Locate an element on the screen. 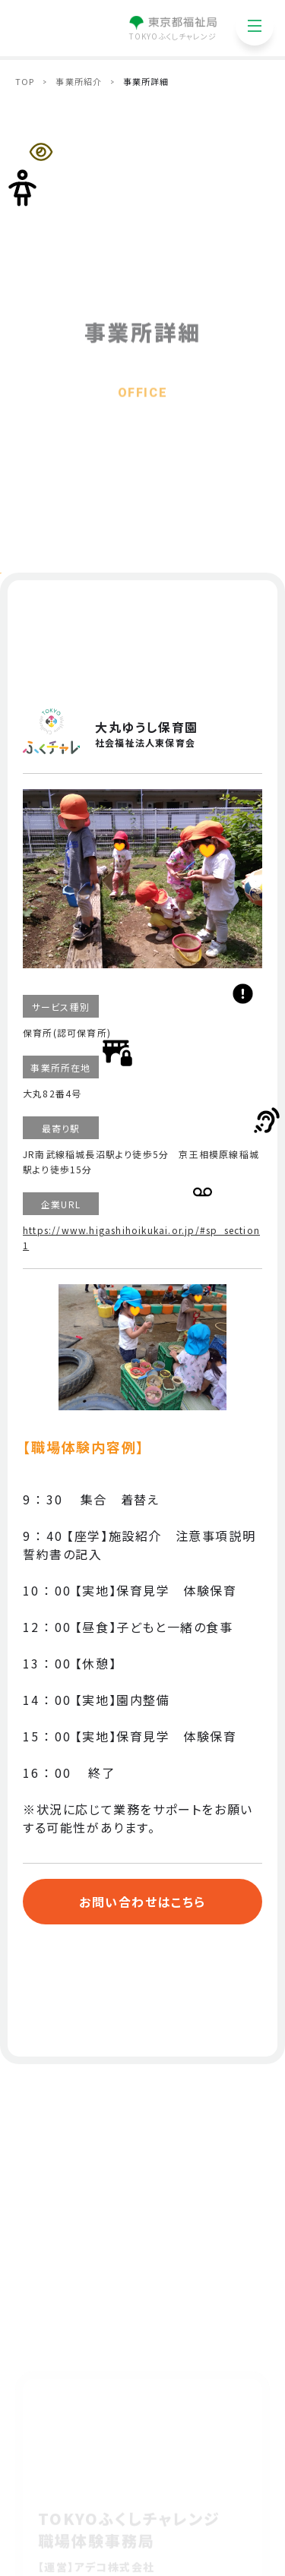 Image resolution: width=285 pixels, height=2576 pixels. indicates assistive listening systems available is located at coordinates (267, 1120).